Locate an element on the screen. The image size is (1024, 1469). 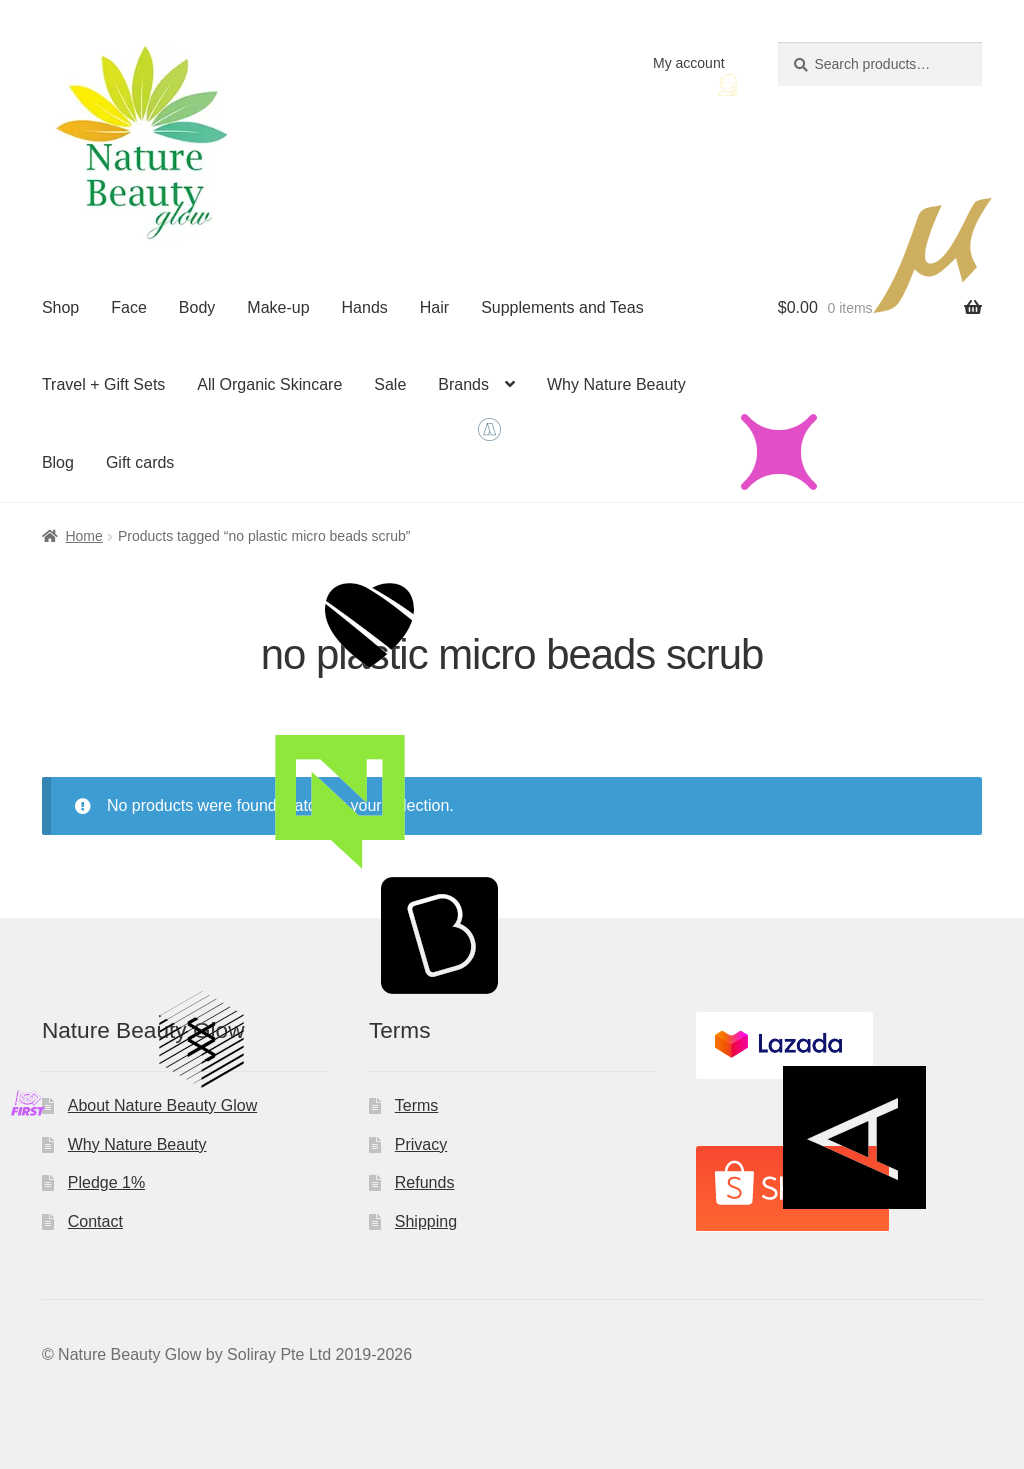
open akiflow productivity app is located at coordinates (489, 429).